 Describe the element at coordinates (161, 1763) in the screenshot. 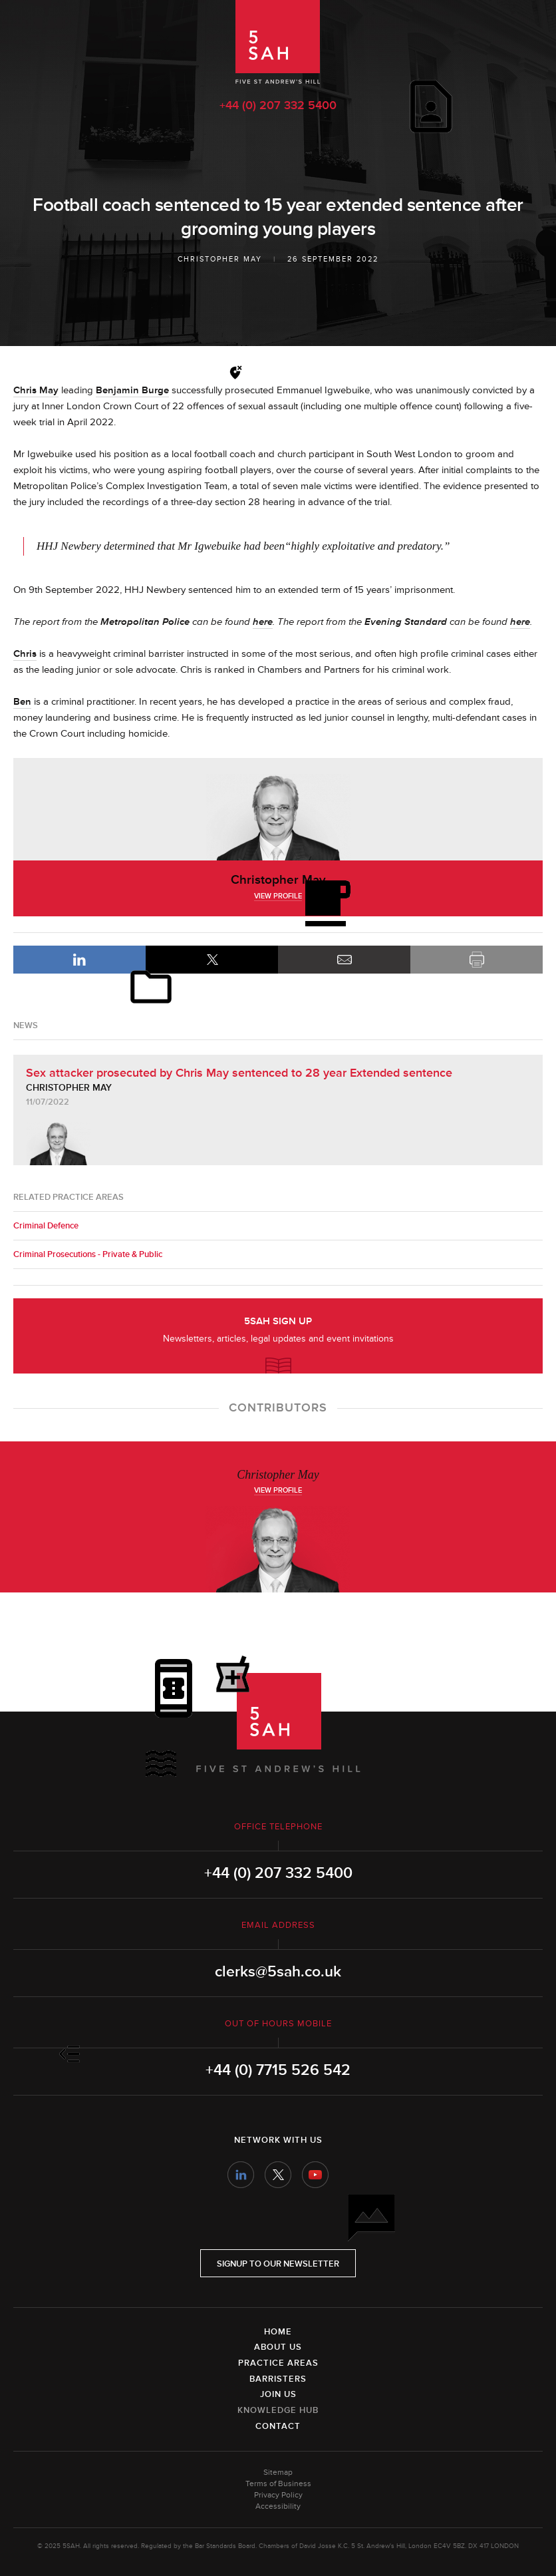

I see `indicates water-related content or features` at that location.